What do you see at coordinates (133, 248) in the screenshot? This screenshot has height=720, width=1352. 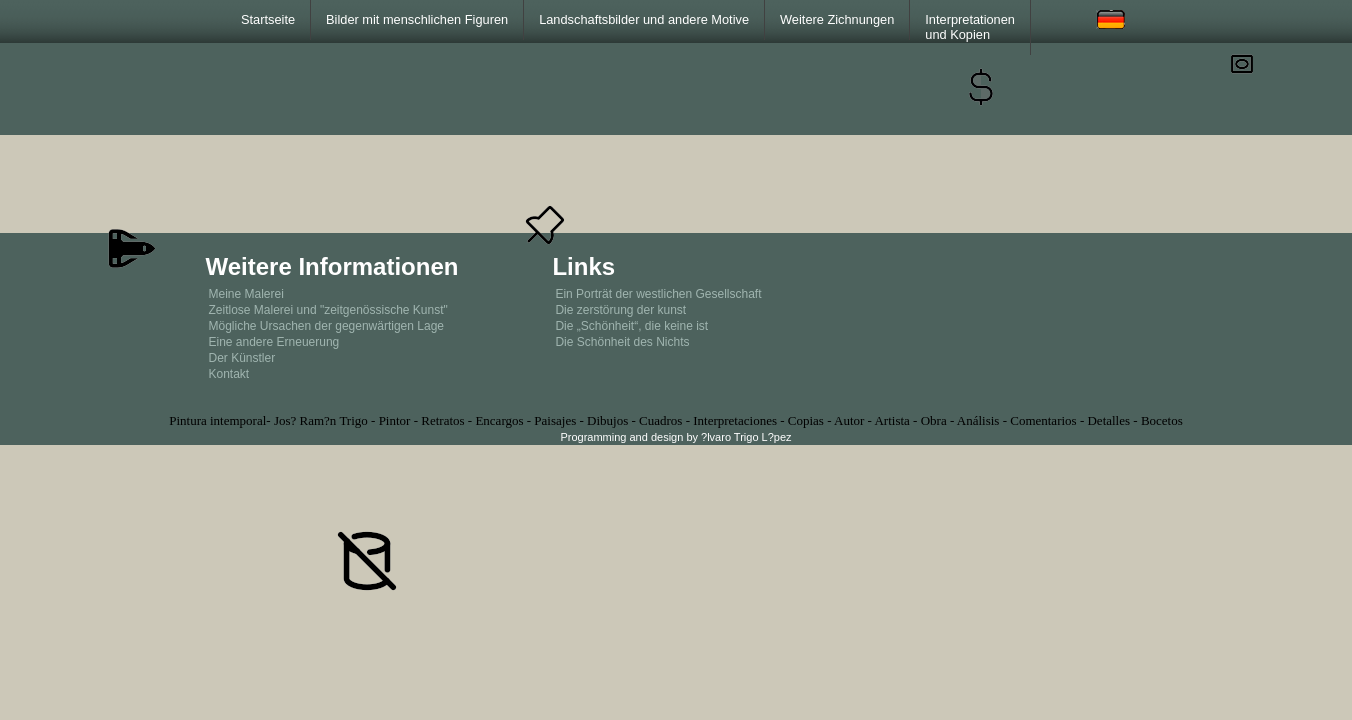 I see `launch or deploy an application` at bounding box center [133, 248].